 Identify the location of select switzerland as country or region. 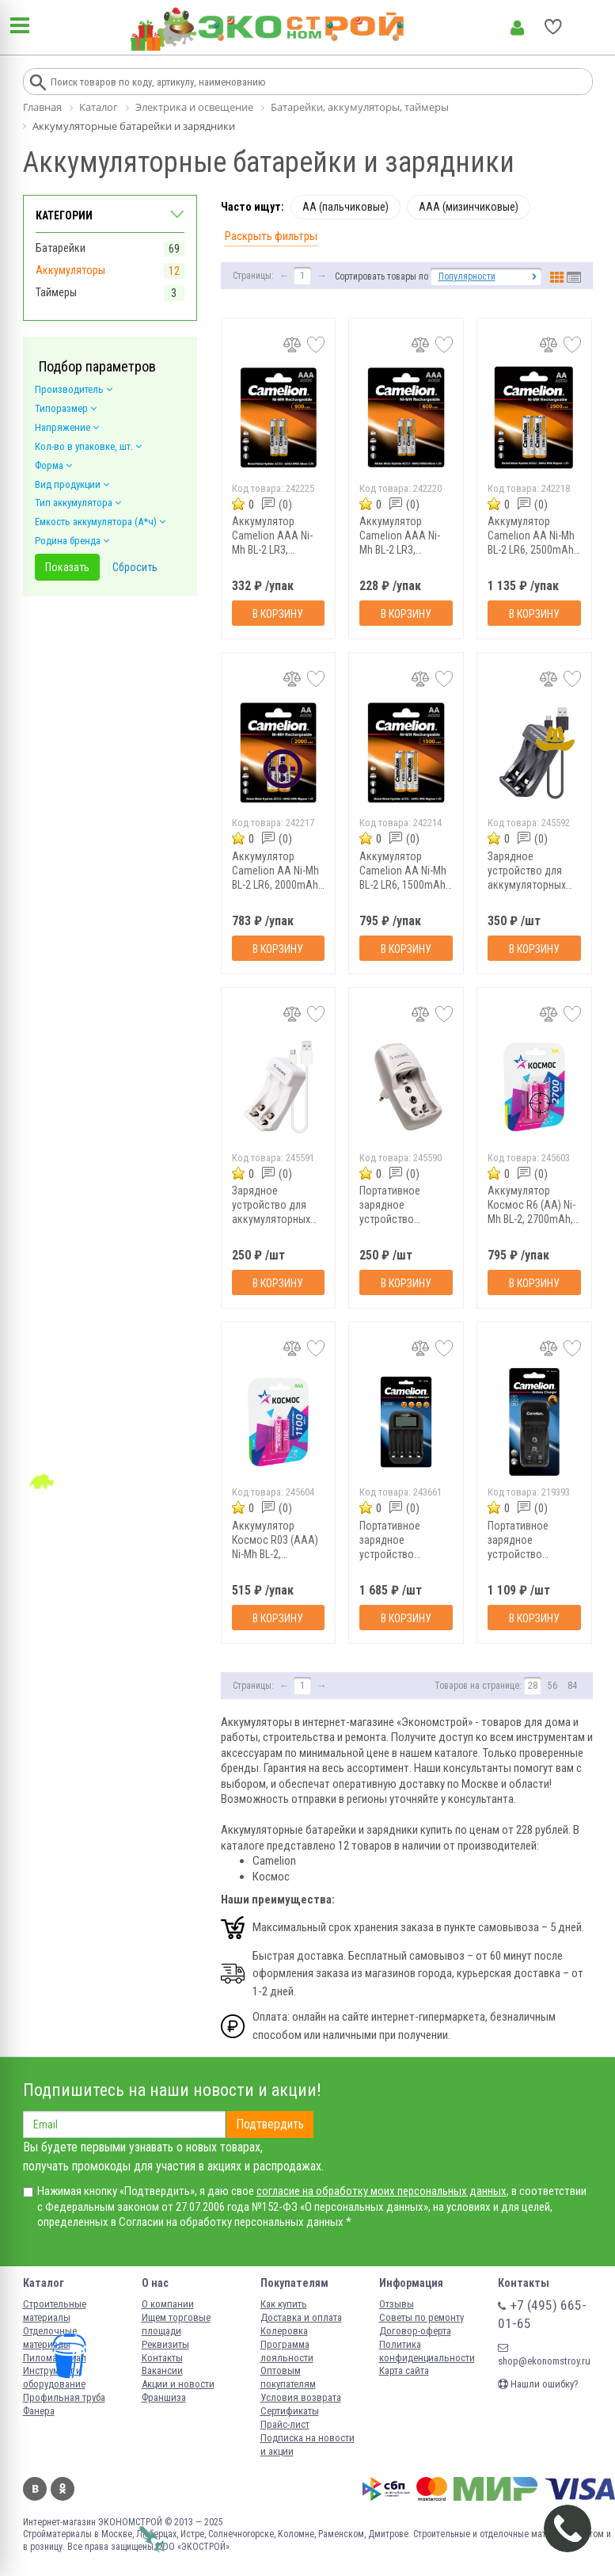
(41, 1481).